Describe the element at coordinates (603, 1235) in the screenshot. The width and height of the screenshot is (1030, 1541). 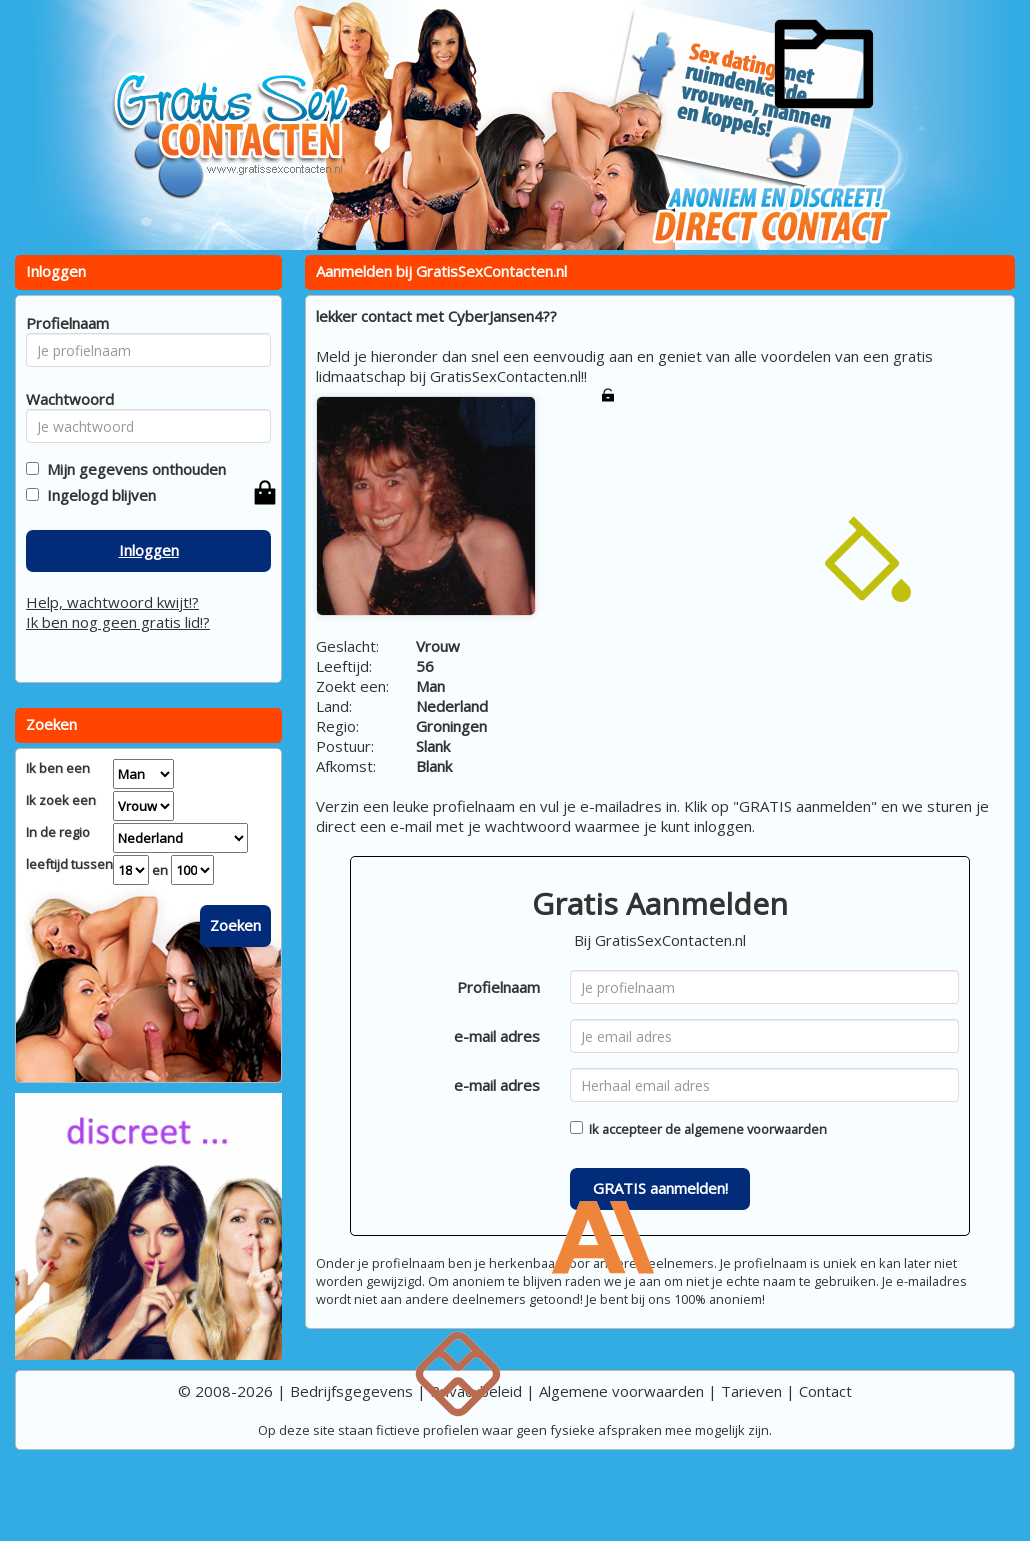
I see `Anthropic company logo` at that location.